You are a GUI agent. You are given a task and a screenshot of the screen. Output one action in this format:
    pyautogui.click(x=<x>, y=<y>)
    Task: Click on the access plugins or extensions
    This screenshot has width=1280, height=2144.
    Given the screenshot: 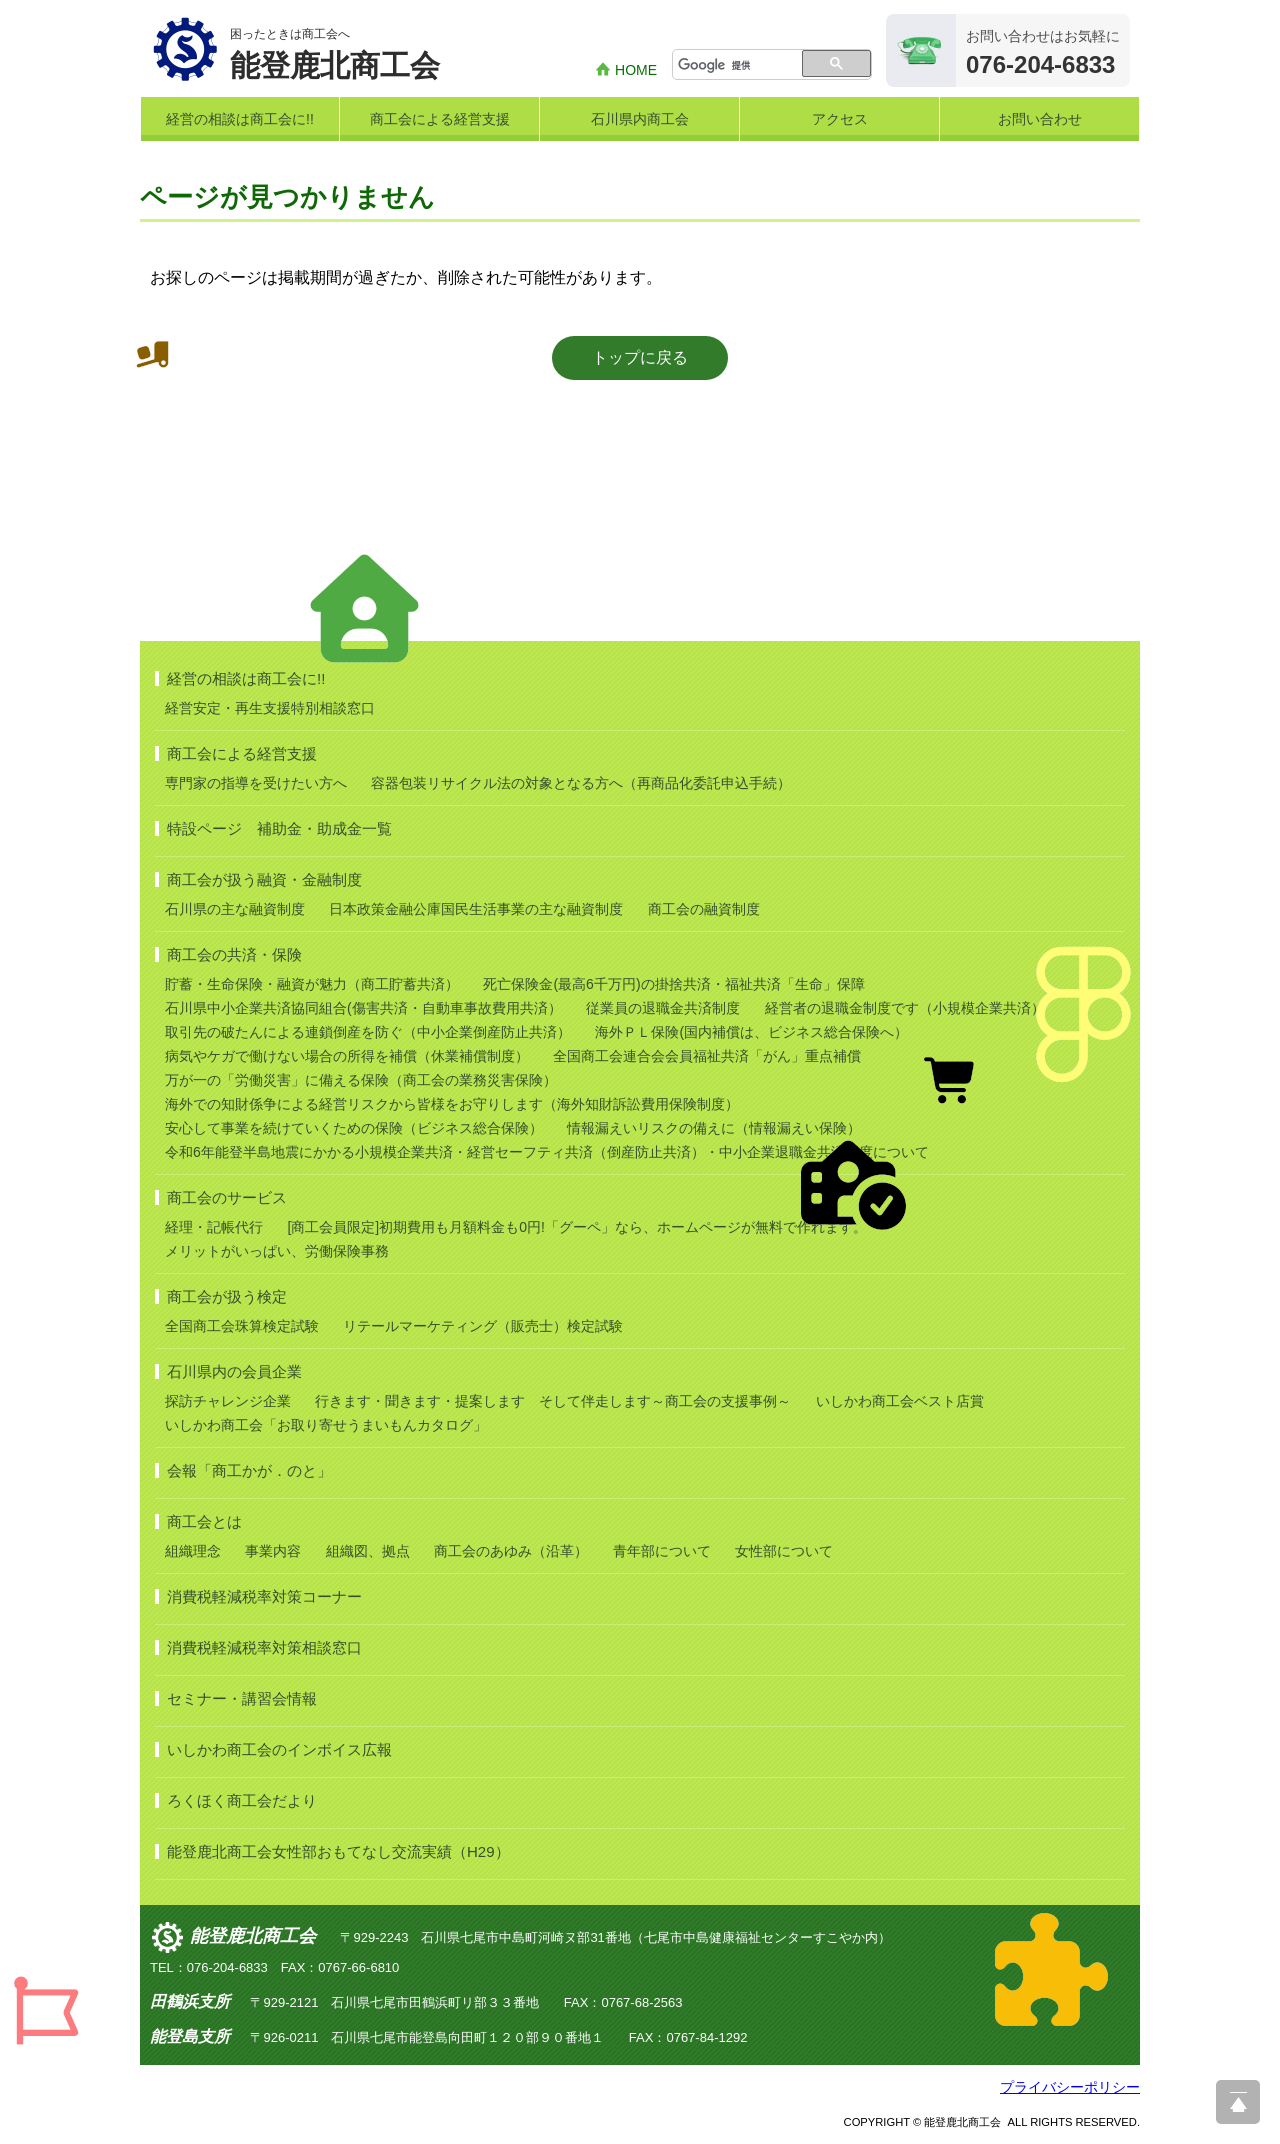 What is the action you would take?
    pyautogui.click(x=1051, y=1969)
    